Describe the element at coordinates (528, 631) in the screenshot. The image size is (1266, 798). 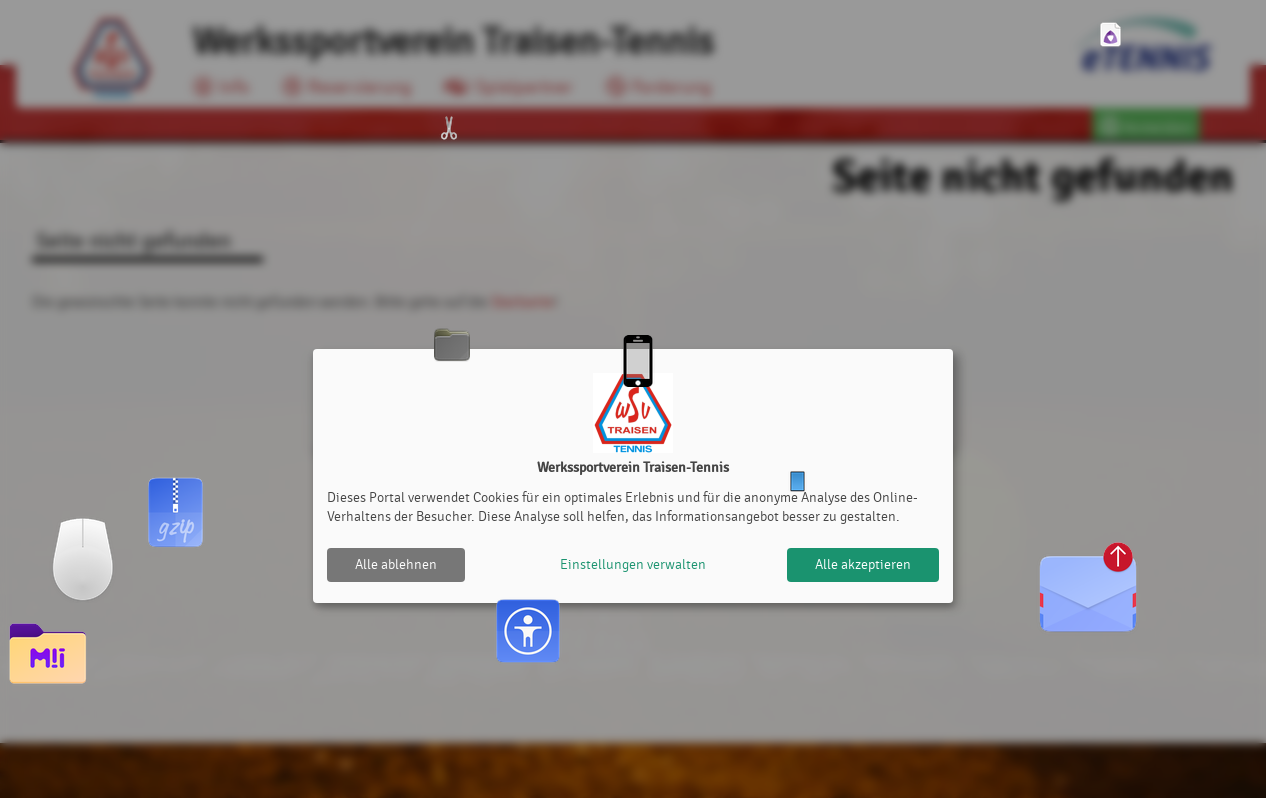
I see `access accessibility settings` at that location.